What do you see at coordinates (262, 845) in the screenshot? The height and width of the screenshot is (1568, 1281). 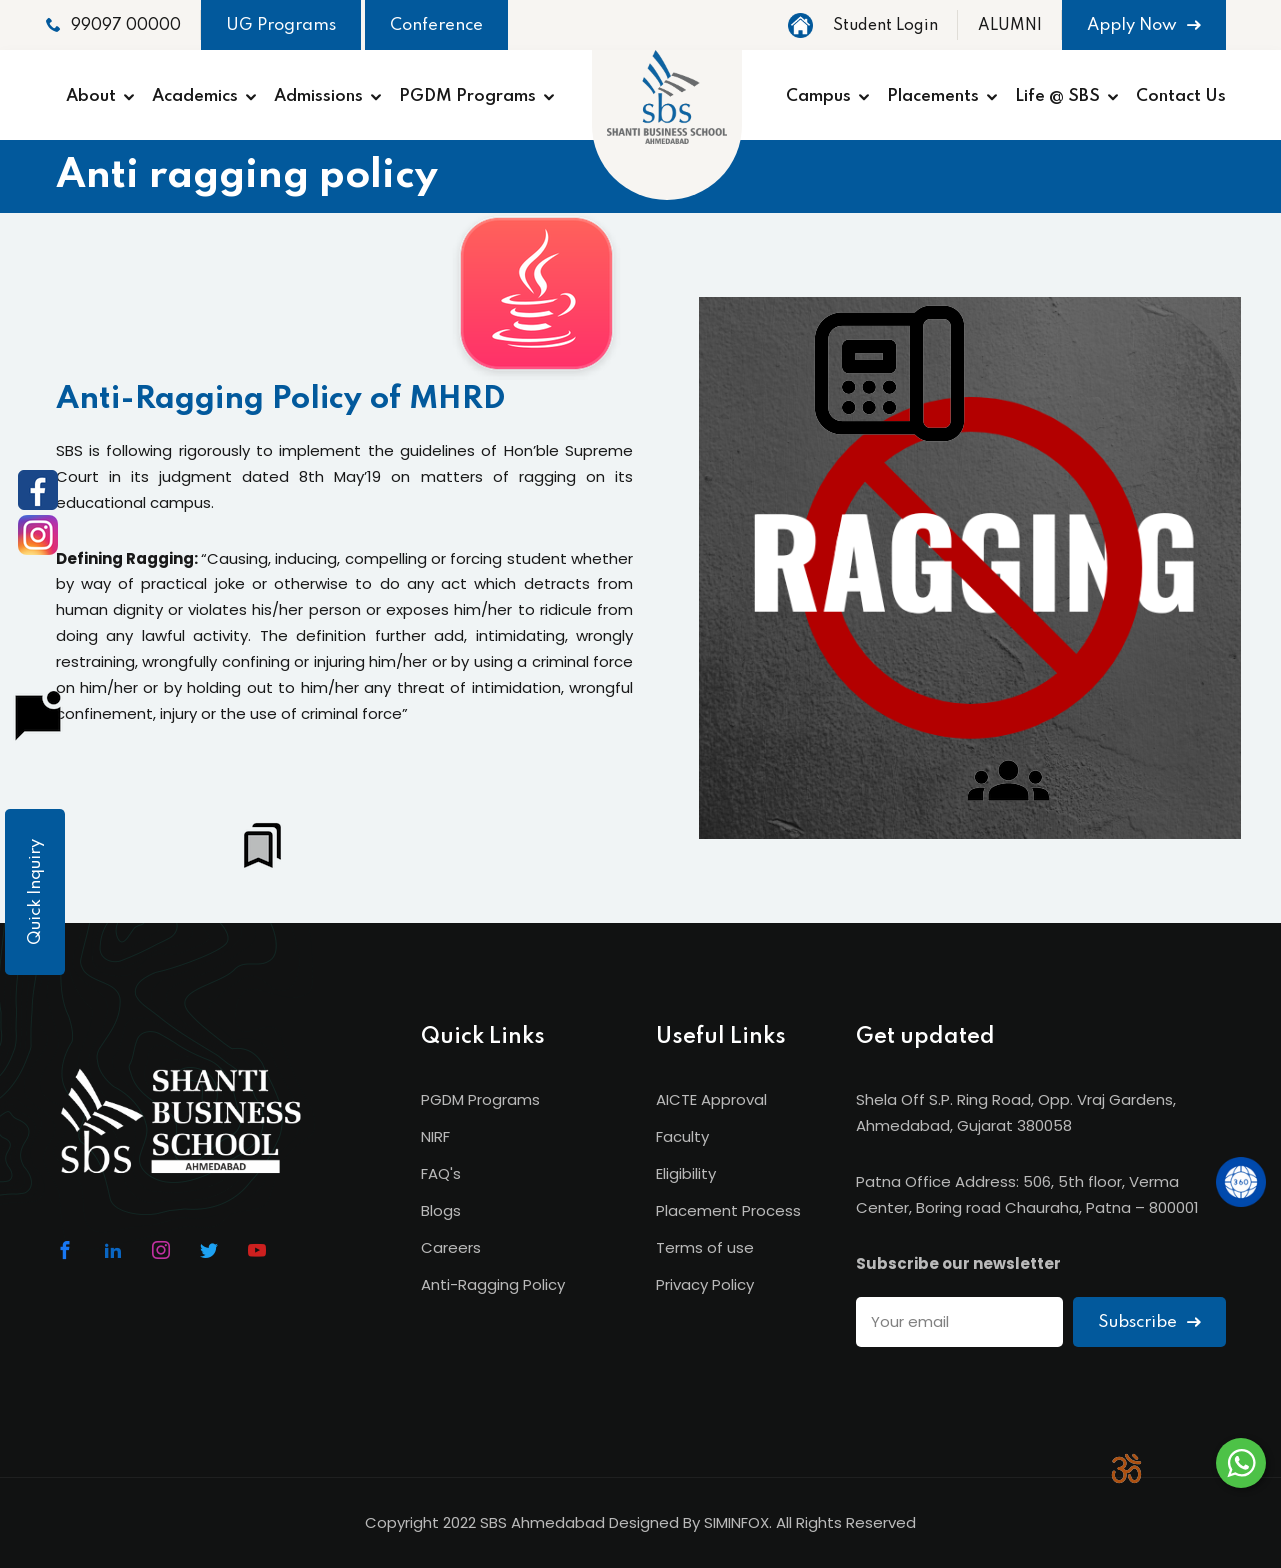 I see `view your saved bookmarks` at bounding box center [262, 845].